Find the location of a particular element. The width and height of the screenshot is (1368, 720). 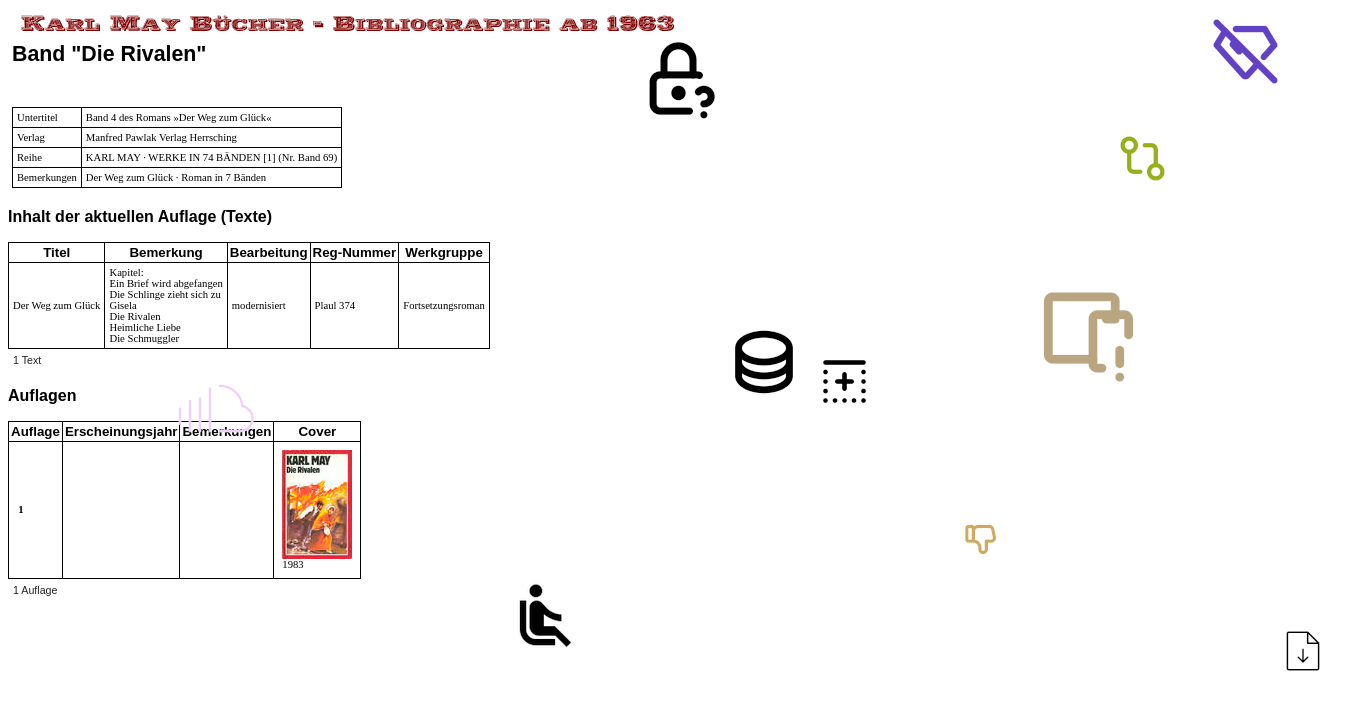

dislike or downvote content is located at coordinates (981, 539).